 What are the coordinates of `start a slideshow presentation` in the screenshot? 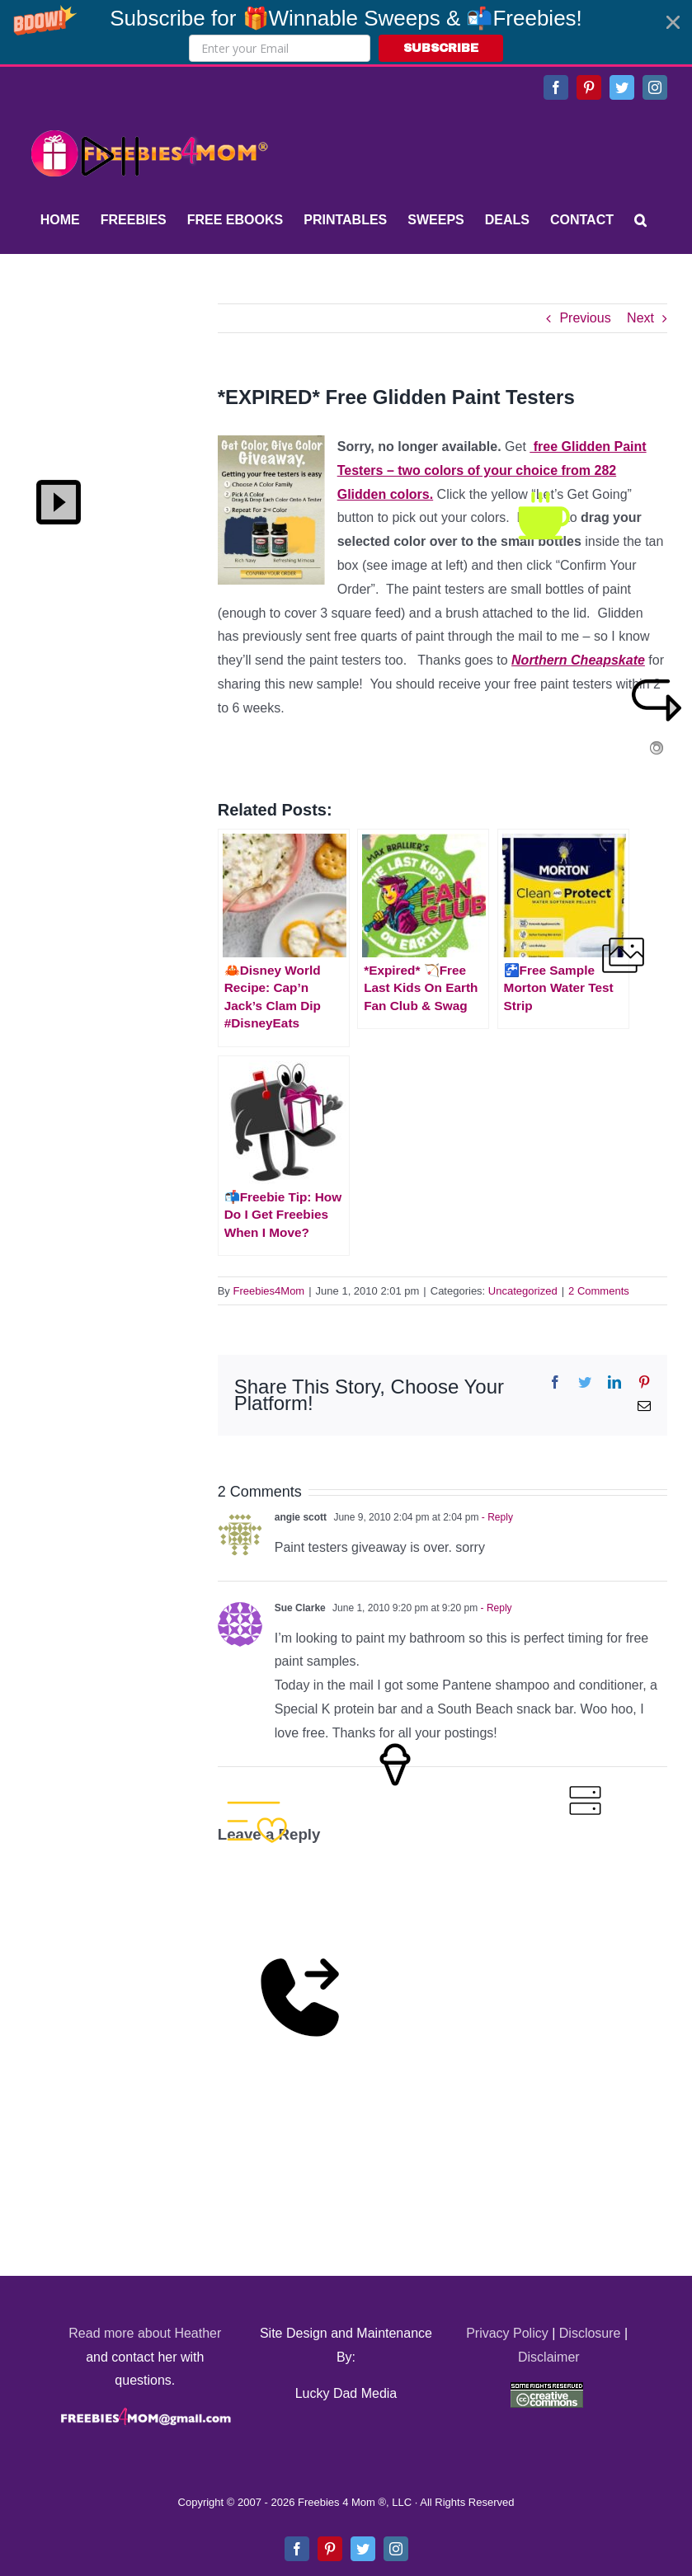 It's located at (59, 502).